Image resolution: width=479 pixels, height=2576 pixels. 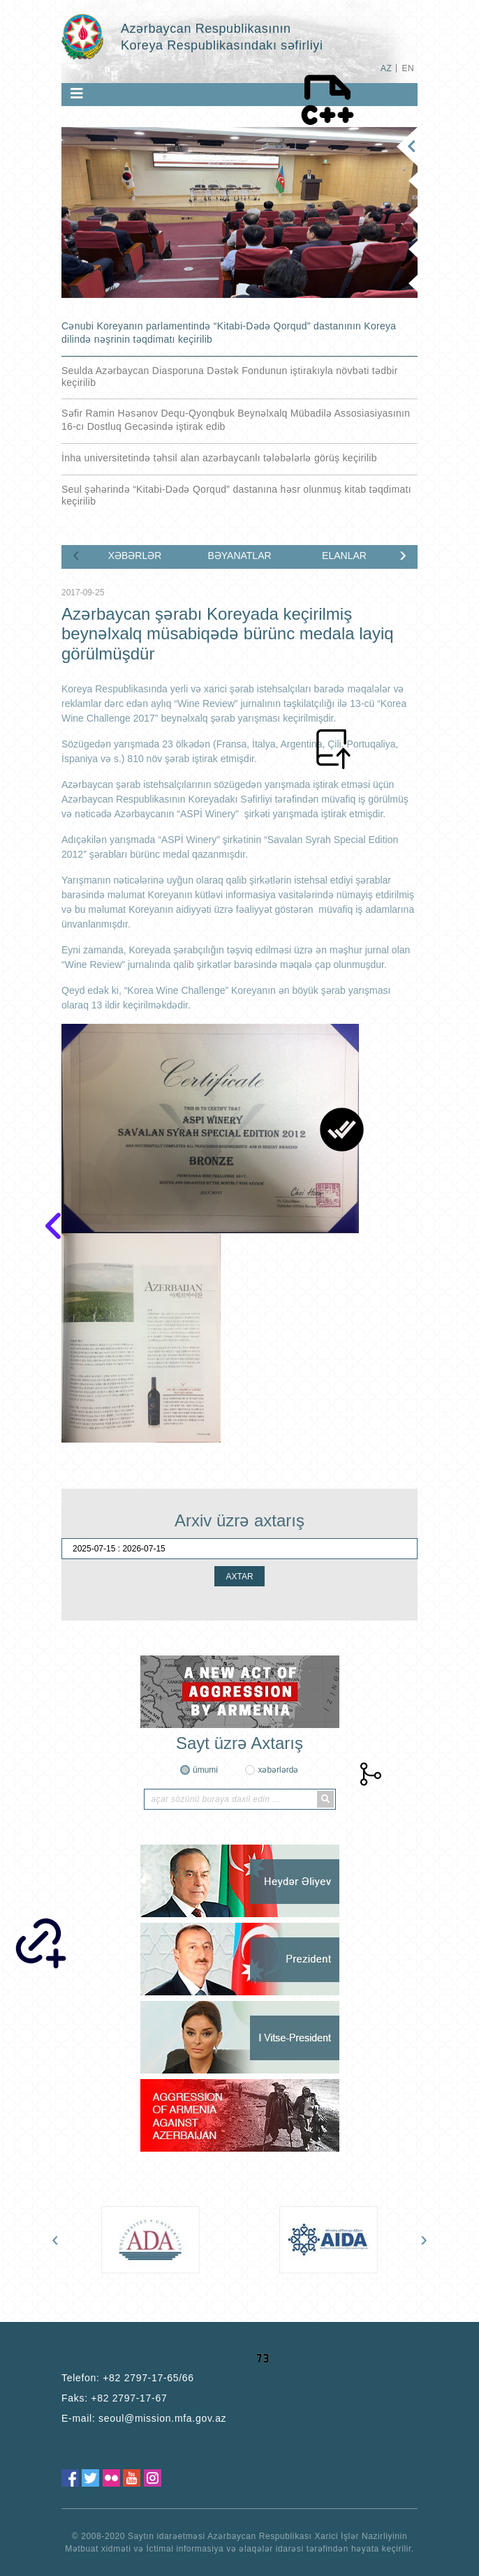 I want to click on push changes to a repository, so click(x=331, y=749).